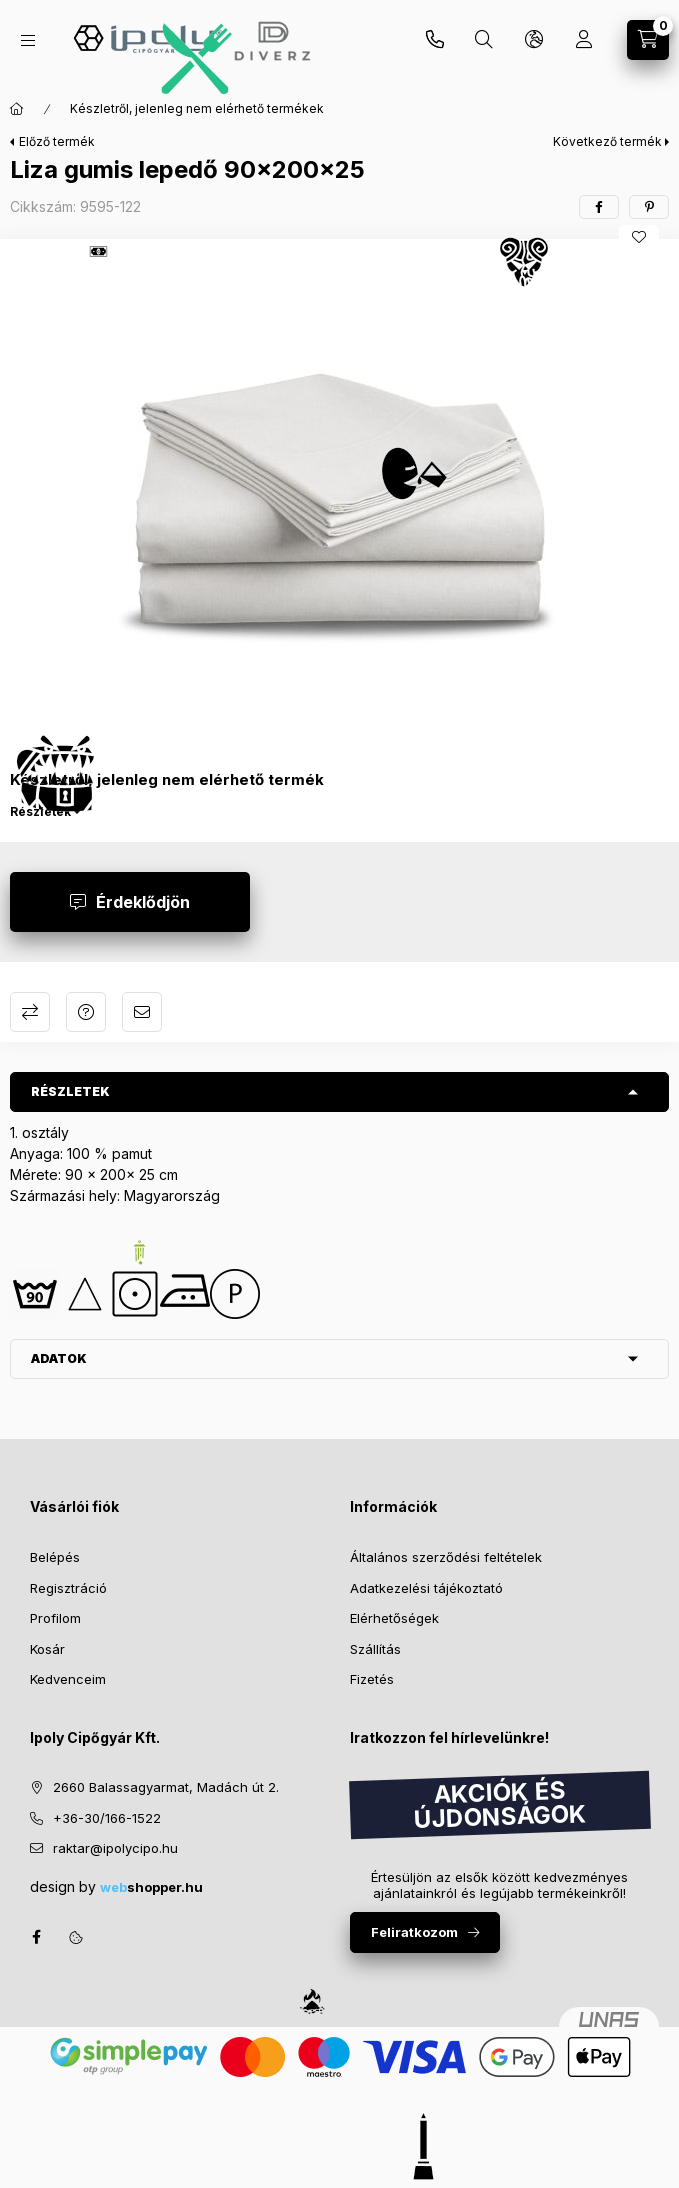  What do you see at coordinates (139, 1252) in the screenshot?
I see `decorative windchimes element for a game interface` at bounding box center [139, 1252].